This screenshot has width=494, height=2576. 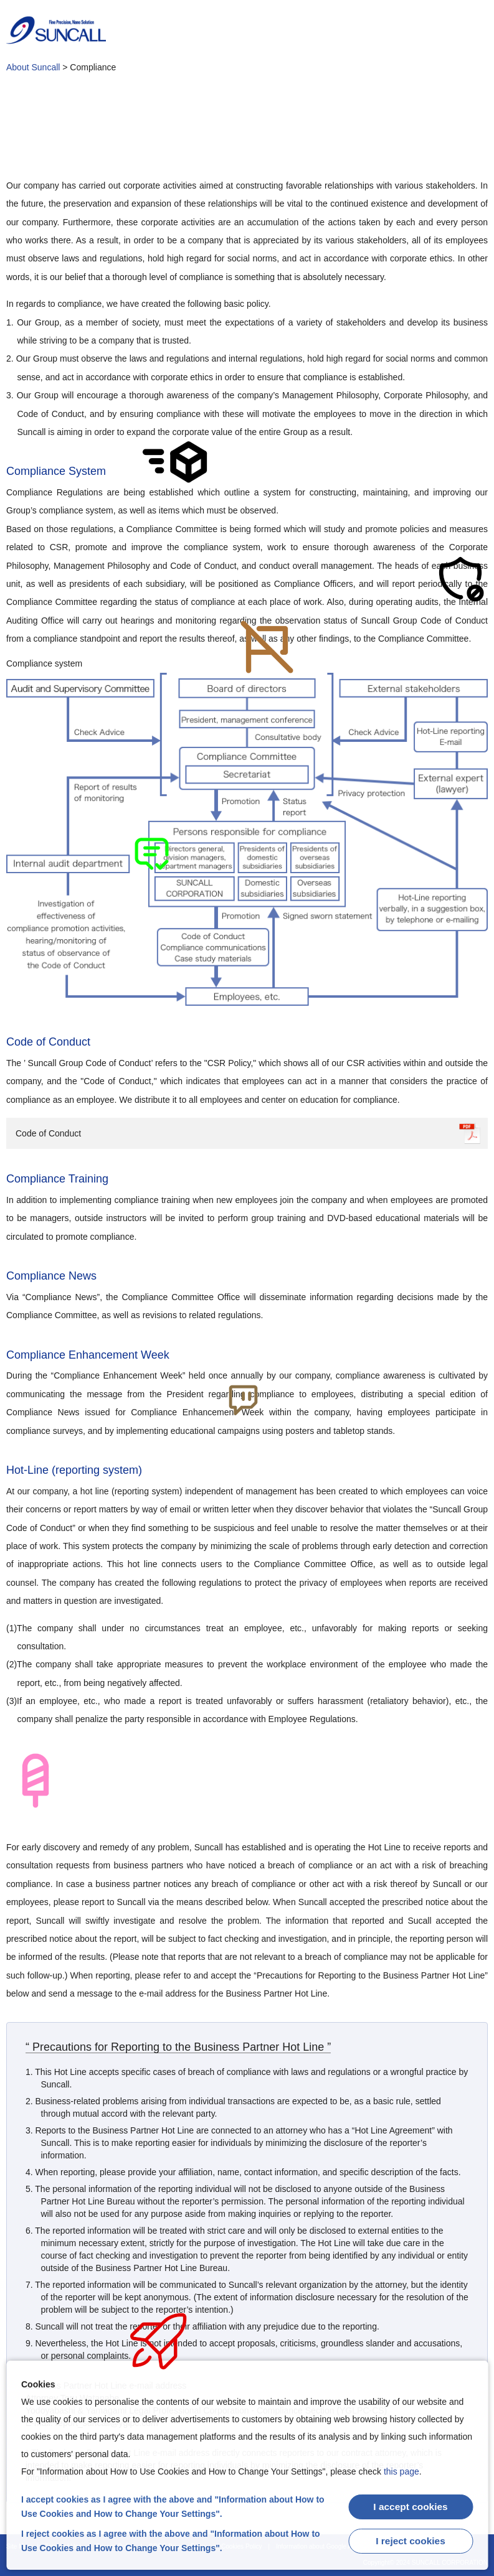 I want to click on browse desserts or frozen treats, so click(x=36, y=1780).